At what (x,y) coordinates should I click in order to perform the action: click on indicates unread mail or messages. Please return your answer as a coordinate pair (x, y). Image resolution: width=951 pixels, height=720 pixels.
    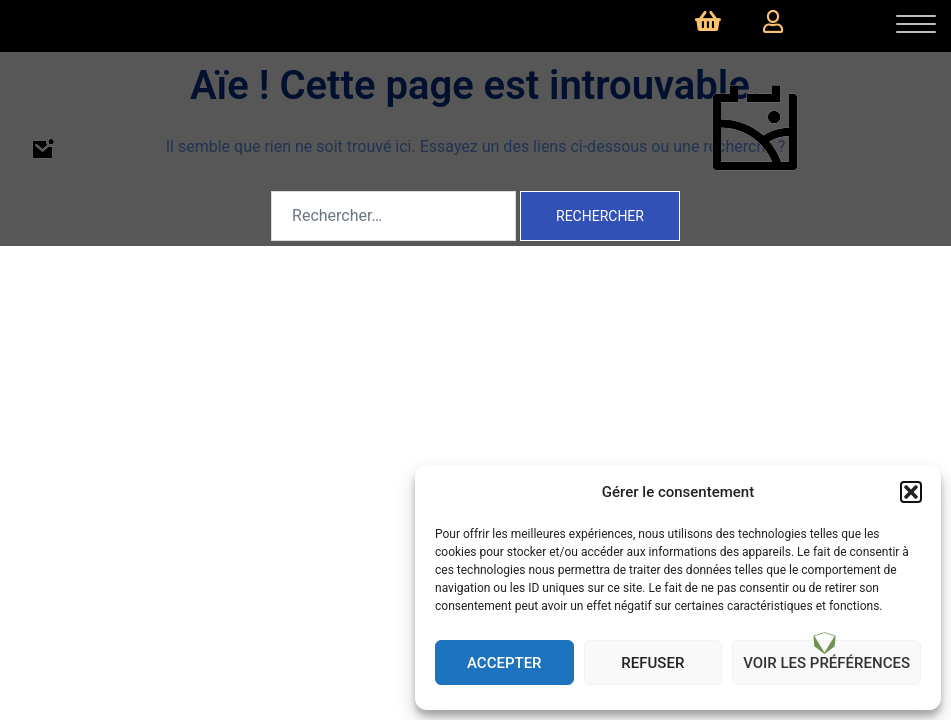
    Looking at the image, I should click on (42, 149).